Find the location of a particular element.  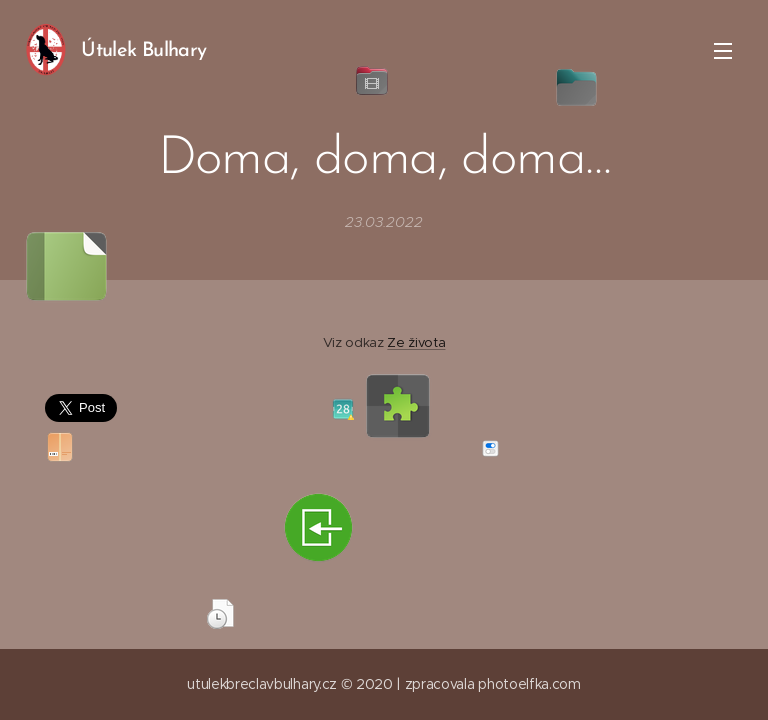

browse or manage system add-ons is located at coordinates (398, 406).